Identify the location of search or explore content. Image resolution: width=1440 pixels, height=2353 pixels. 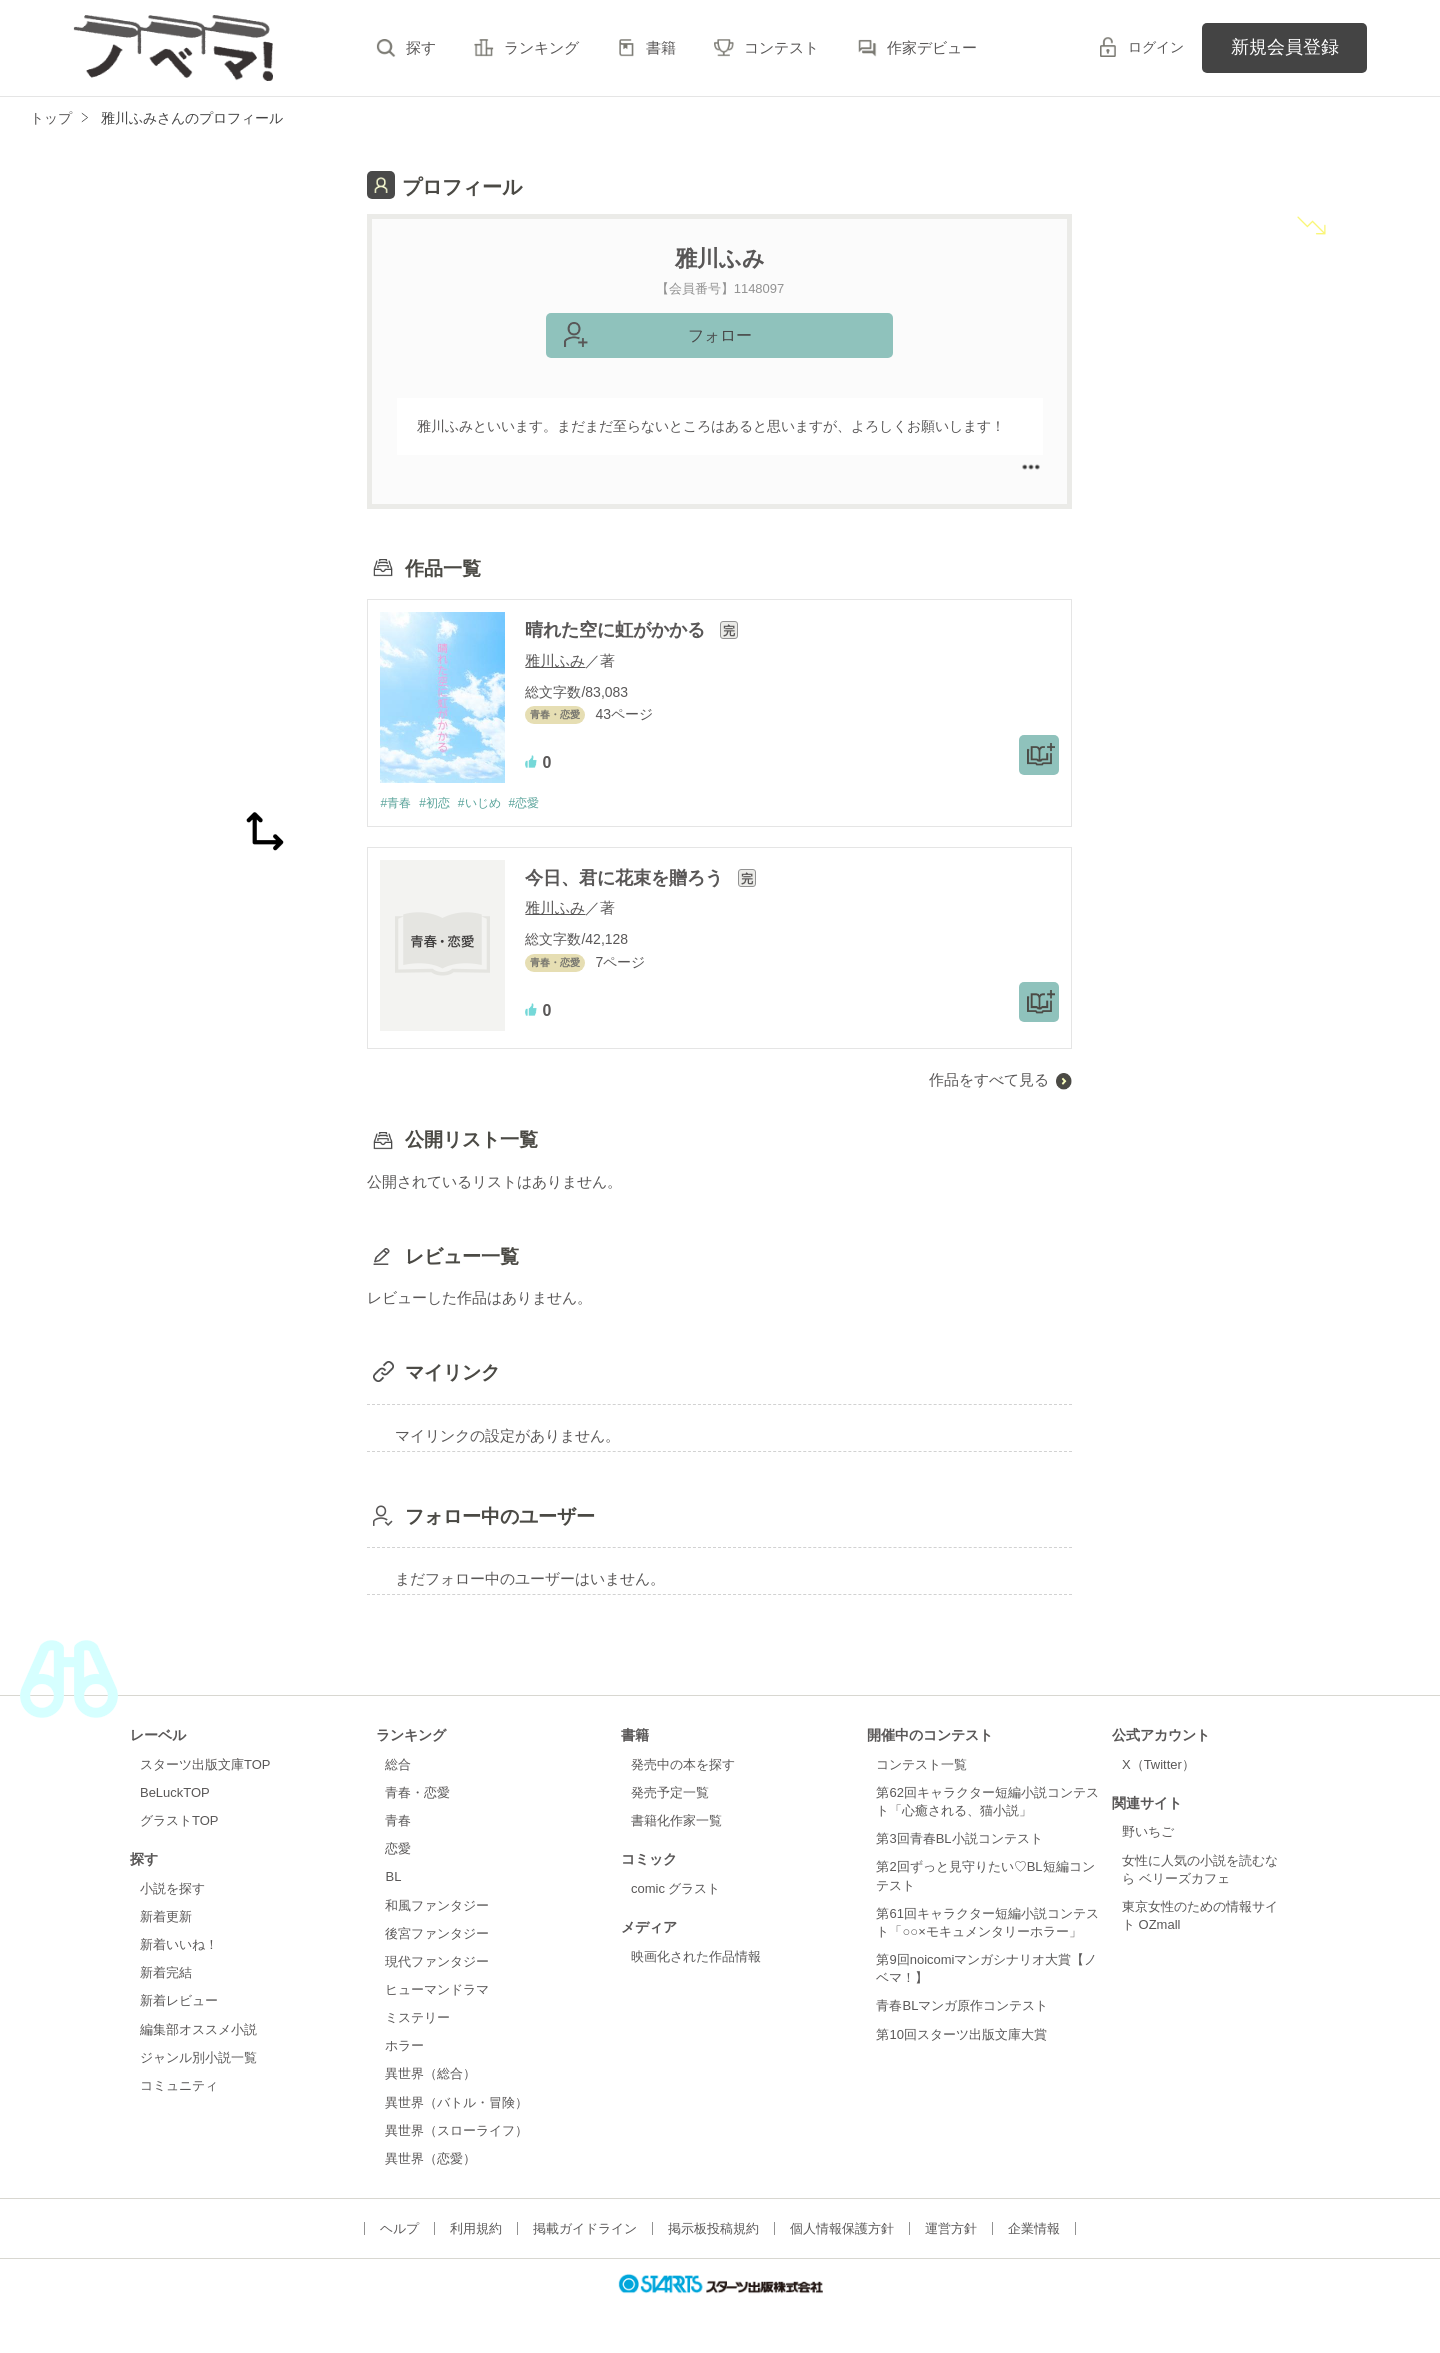
(69, 1679).